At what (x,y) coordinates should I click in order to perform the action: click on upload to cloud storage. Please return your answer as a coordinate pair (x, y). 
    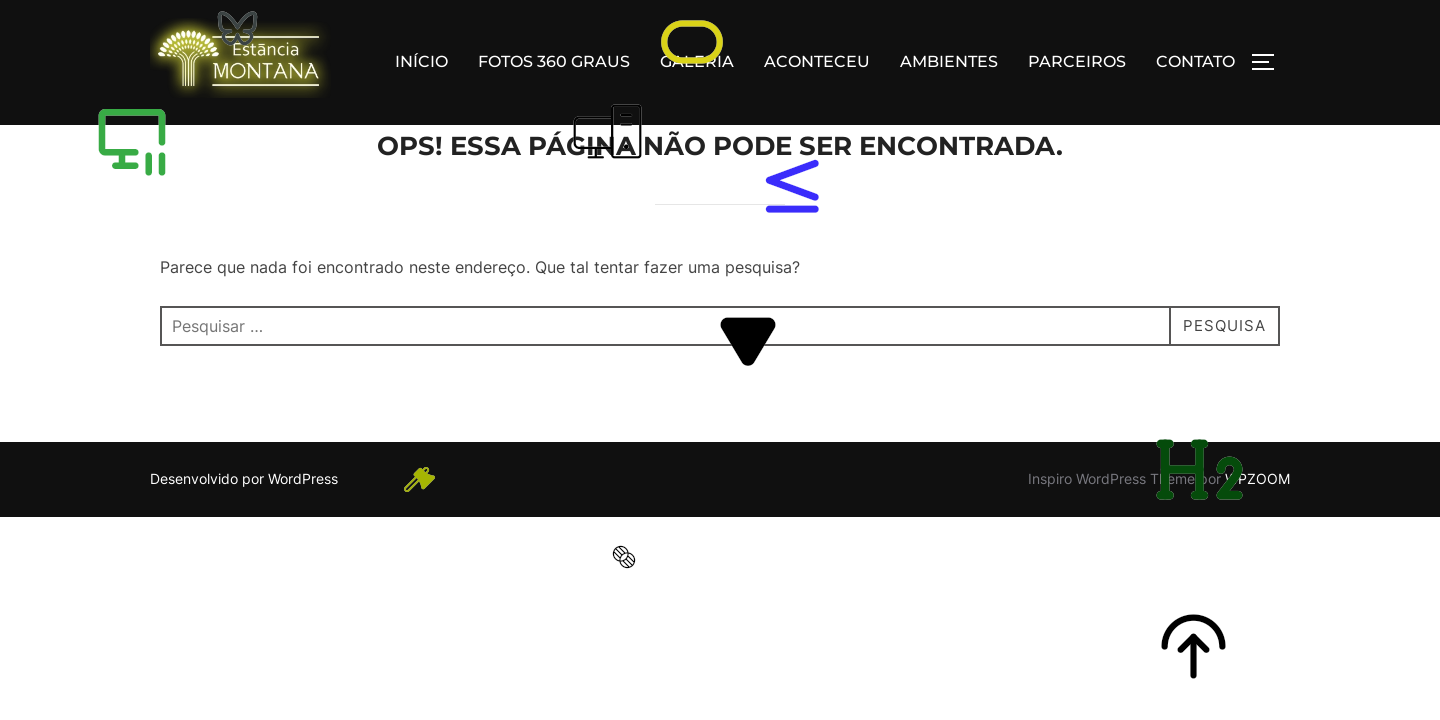
    Looking at the image, I should click on (1193, 646).